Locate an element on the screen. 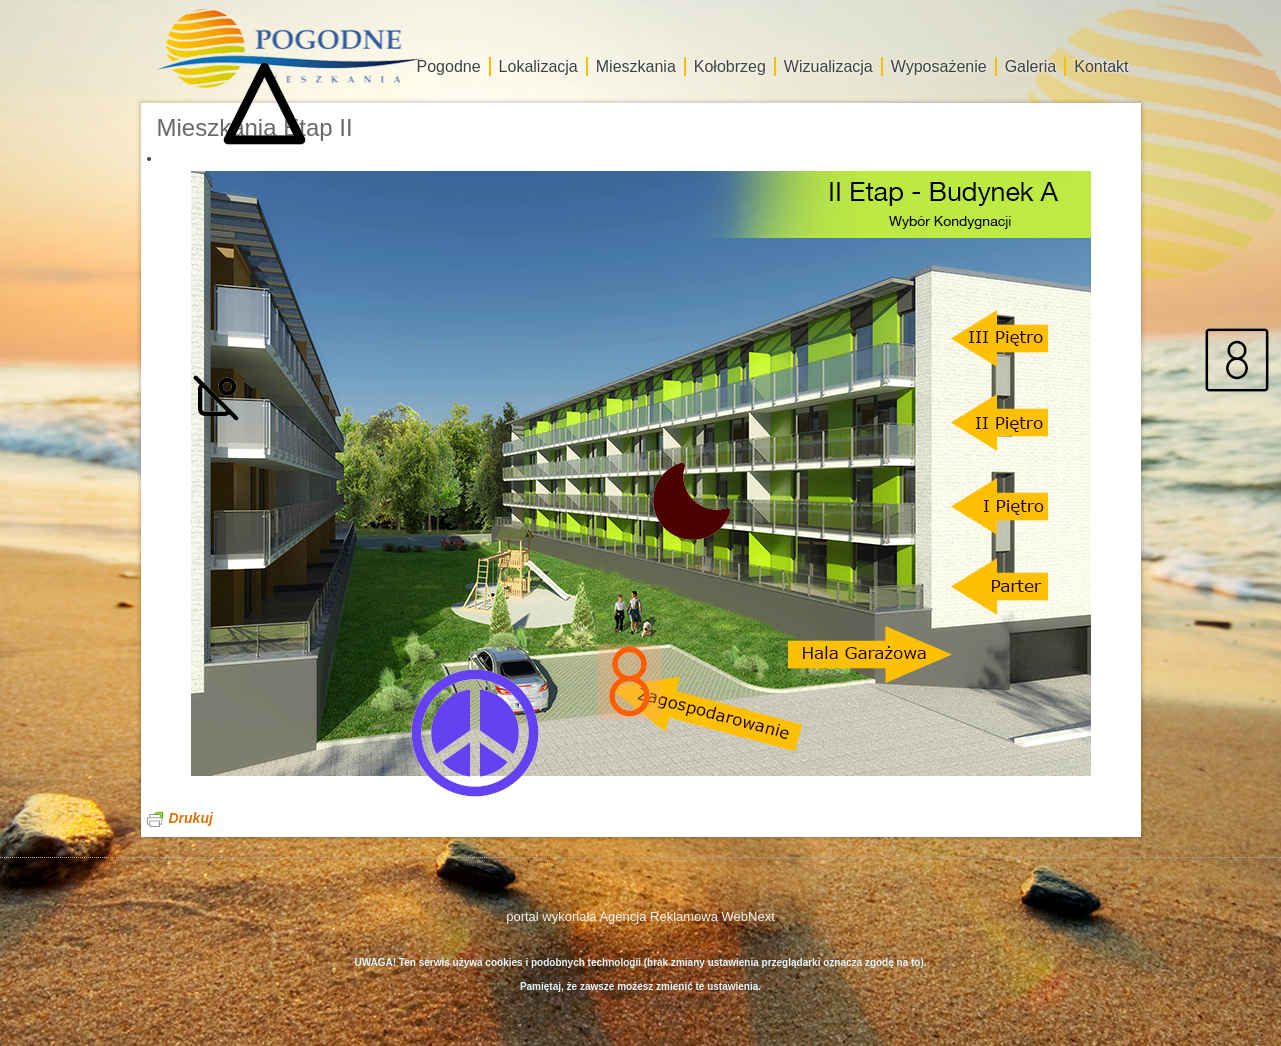 This screenshot has width=1281, height=1046. indicates the number eight in a sequence or list is located at coordinates (629, 681).